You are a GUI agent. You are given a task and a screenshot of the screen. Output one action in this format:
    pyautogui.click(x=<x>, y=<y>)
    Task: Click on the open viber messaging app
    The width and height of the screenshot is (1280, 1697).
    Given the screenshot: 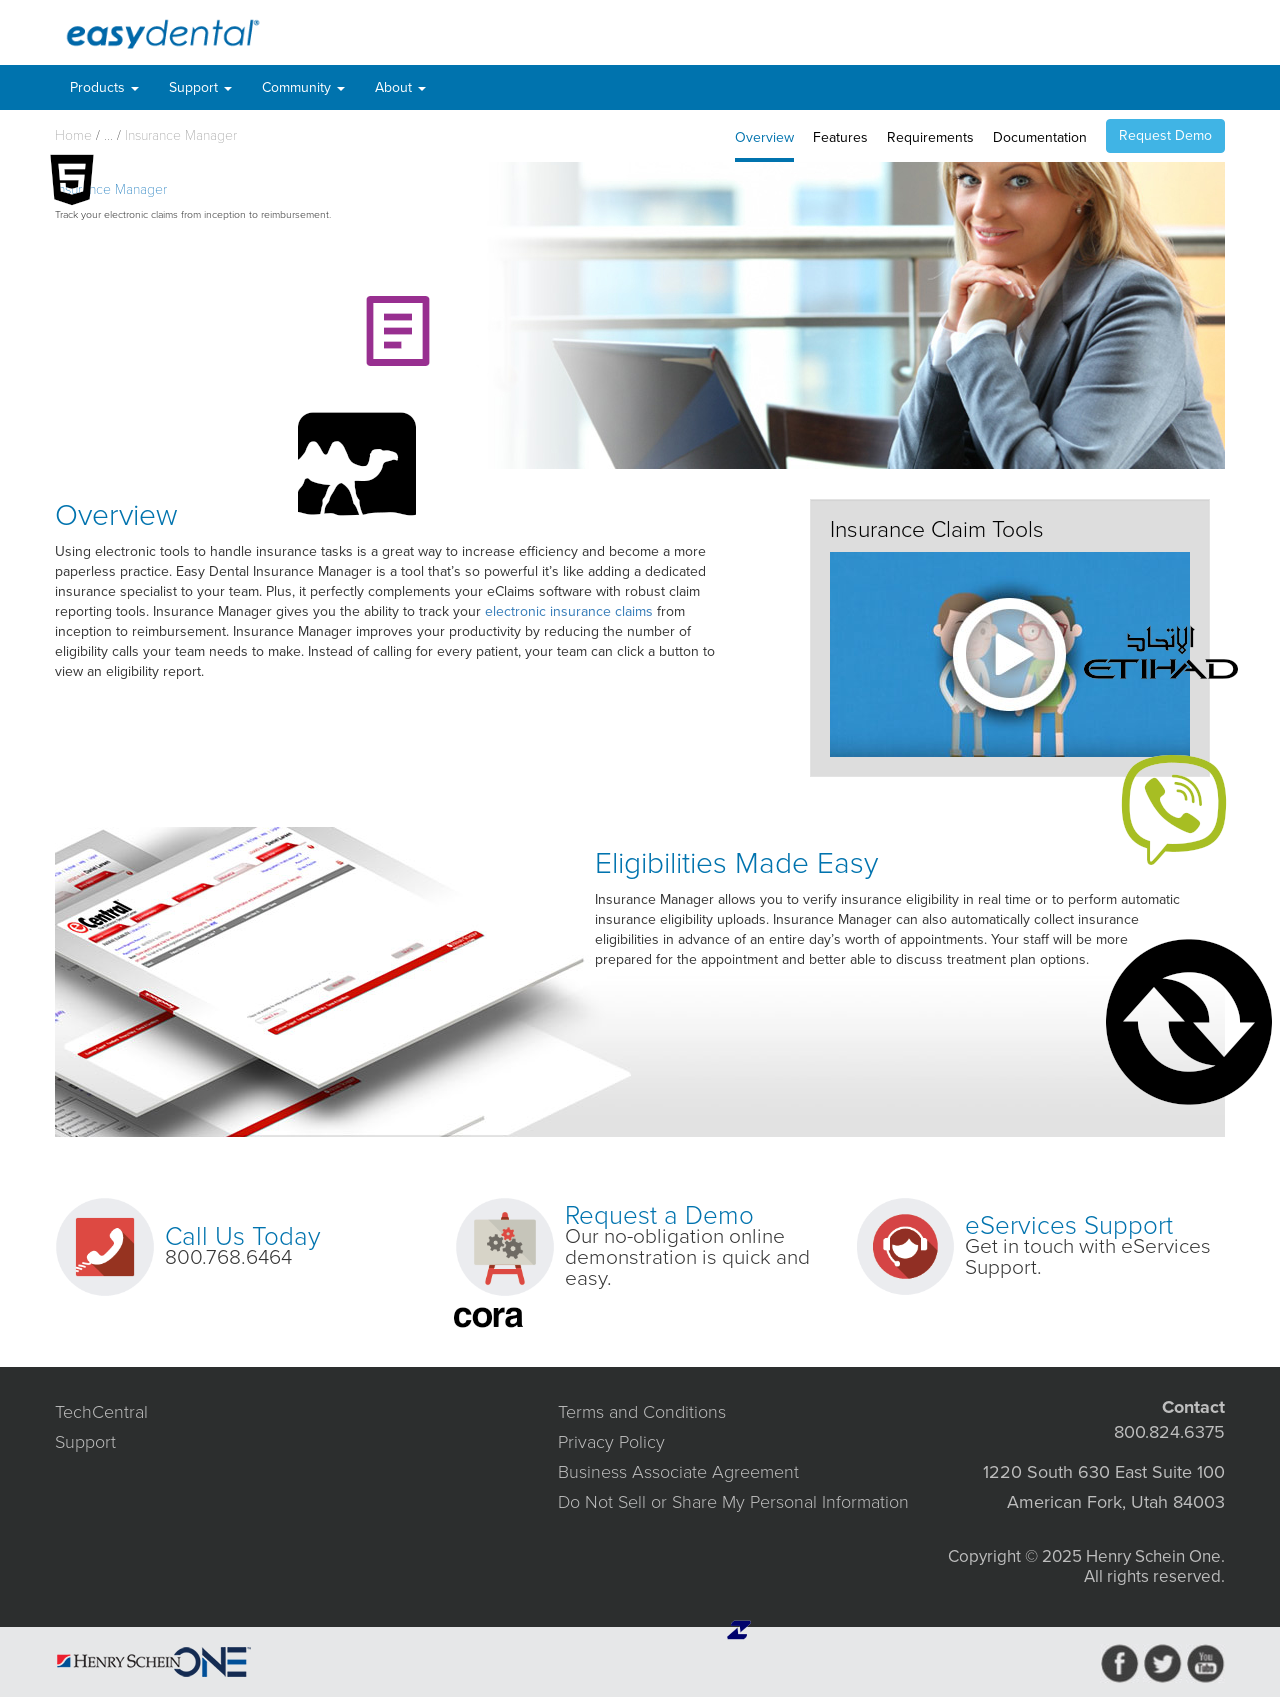 What is the action you would take?
    pyautogui.click(x=1174, y=810)
    